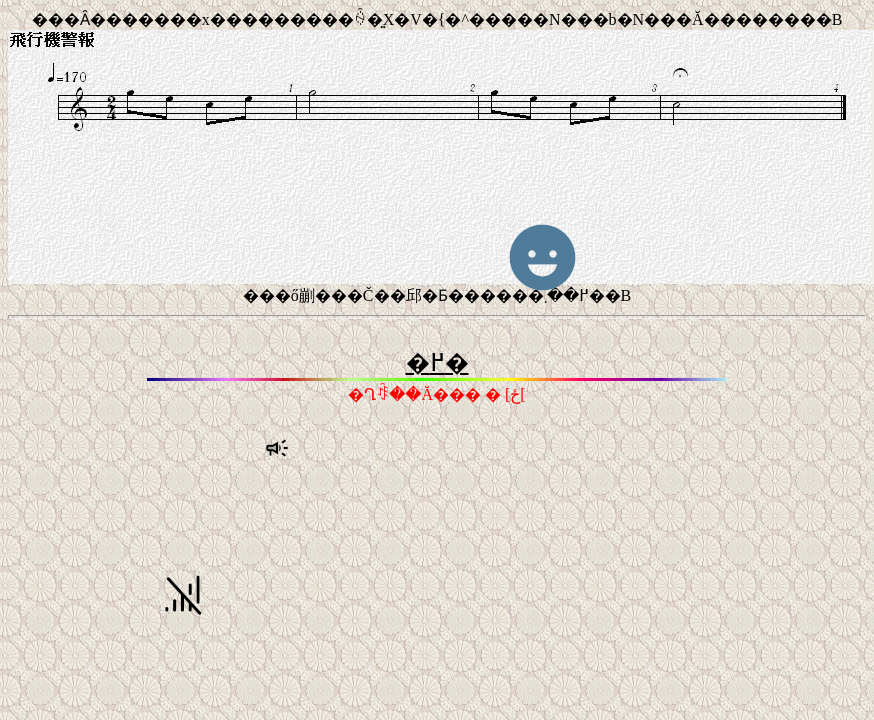 This screenshot has width=874, height=720. What do you see at coordinates (277, 448) in the screenshot?
I see `make an announcement or broadcast` at bounding box center [277, 448].